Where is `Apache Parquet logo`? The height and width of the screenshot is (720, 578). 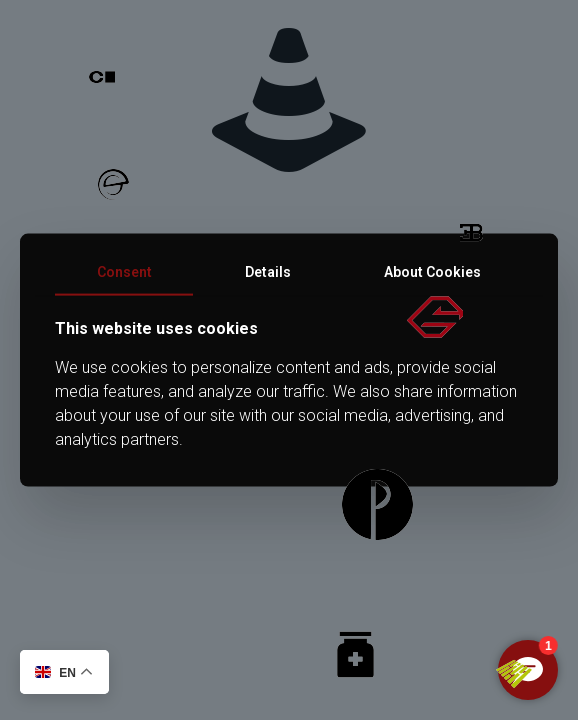 Apache Parquet logo is located at coordinates (514, 674).